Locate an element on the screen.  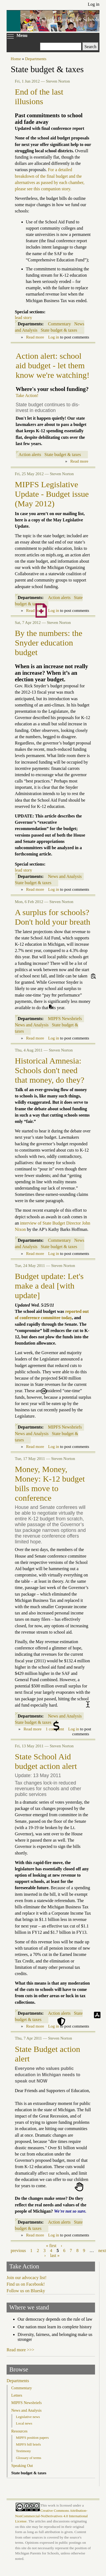
decrease quantity or value is located at coordinates (53, 995).